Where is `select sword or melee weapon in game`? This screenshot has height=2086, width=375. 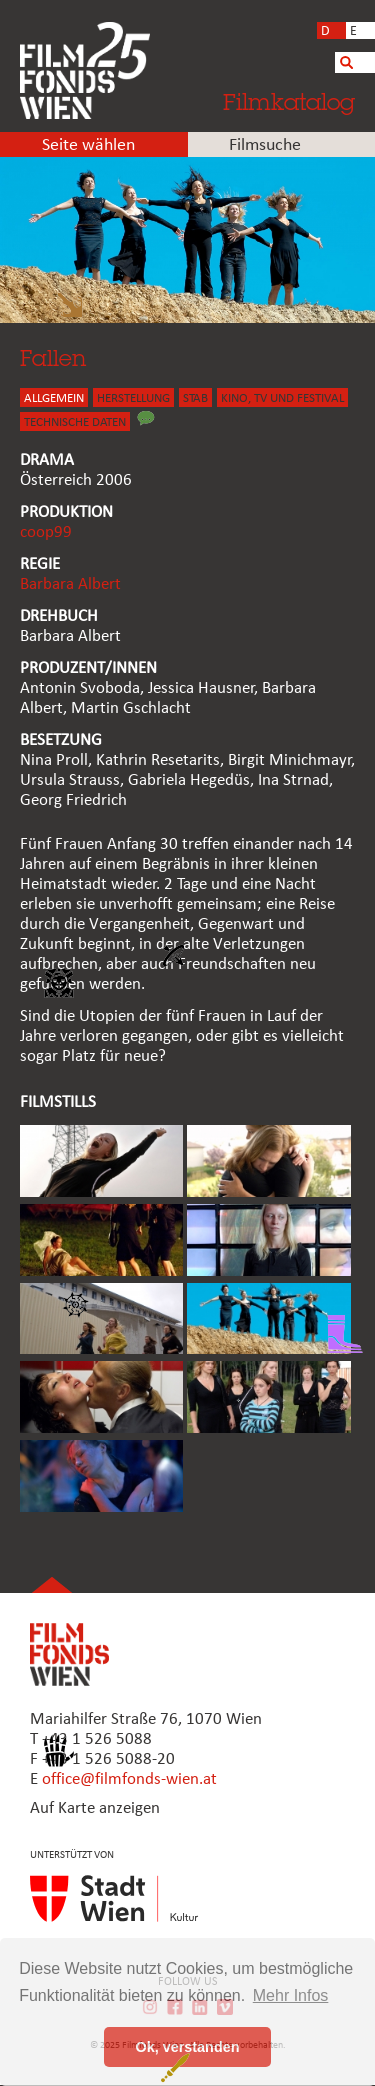
select sword or melee weapon in game is located at coordinates (175, 2067).